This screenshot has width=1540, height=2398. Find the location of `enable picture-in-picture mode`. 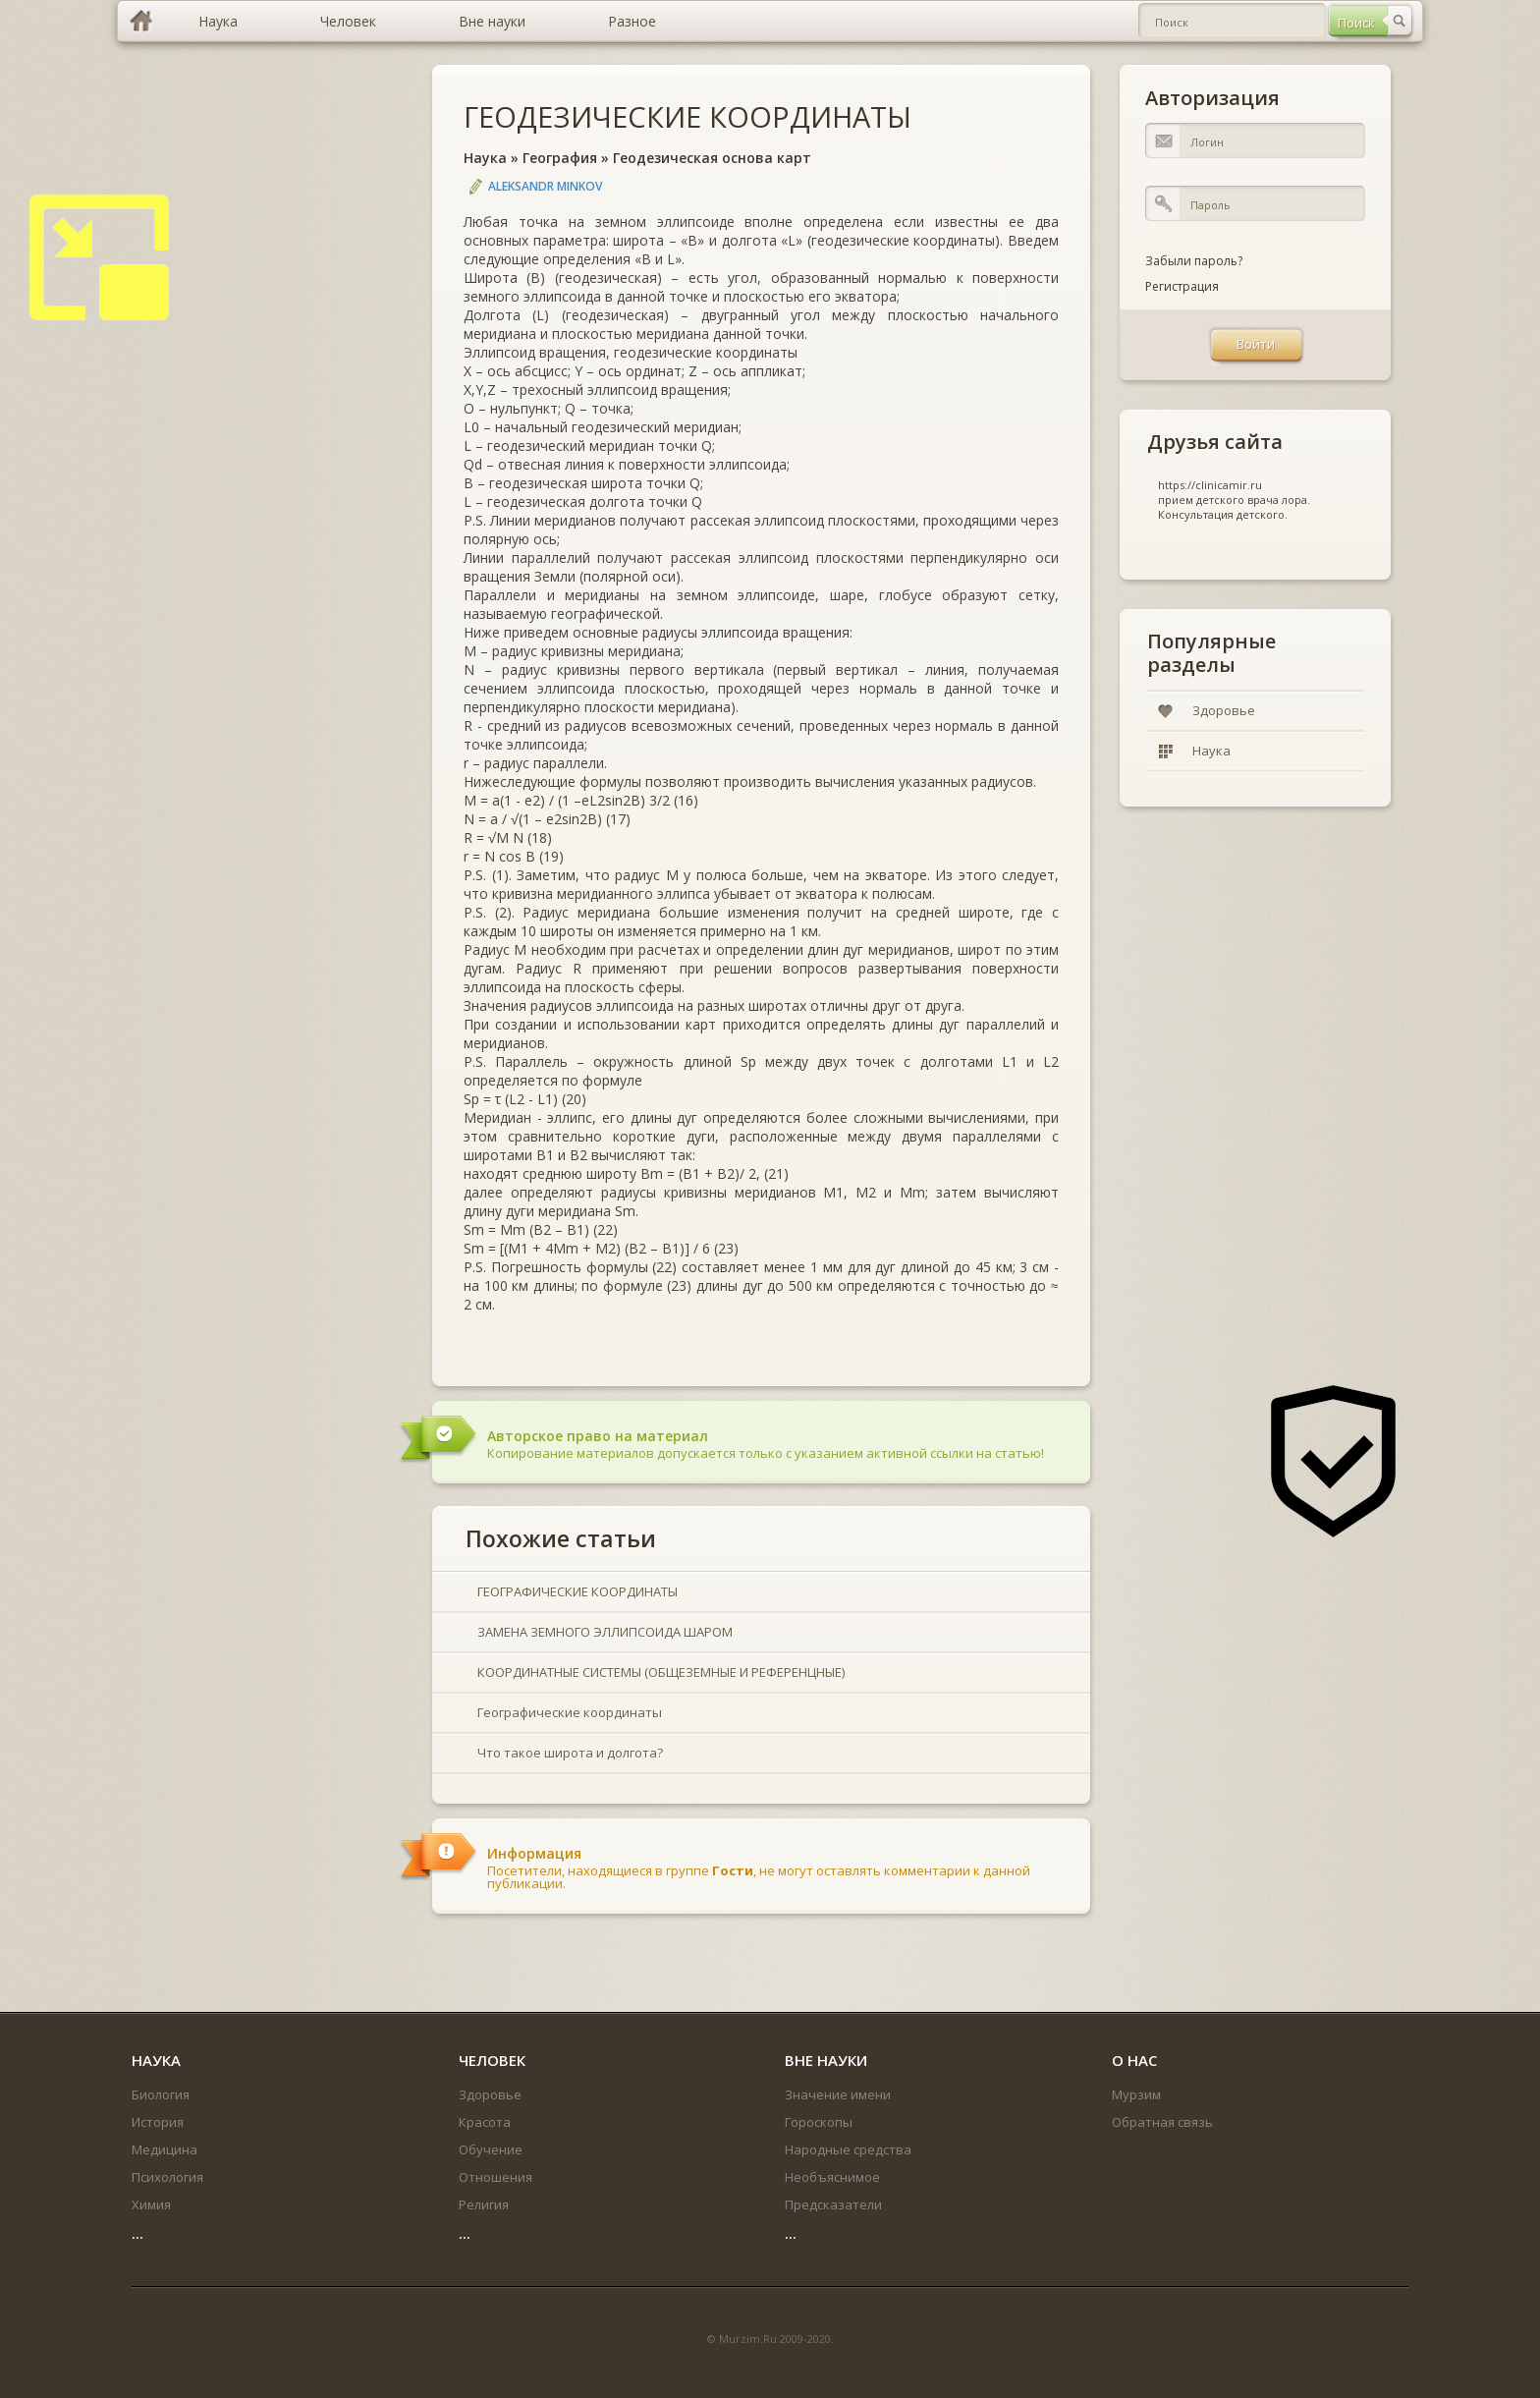

enable picture-in-picture mode is located at coordinates (99, 257).